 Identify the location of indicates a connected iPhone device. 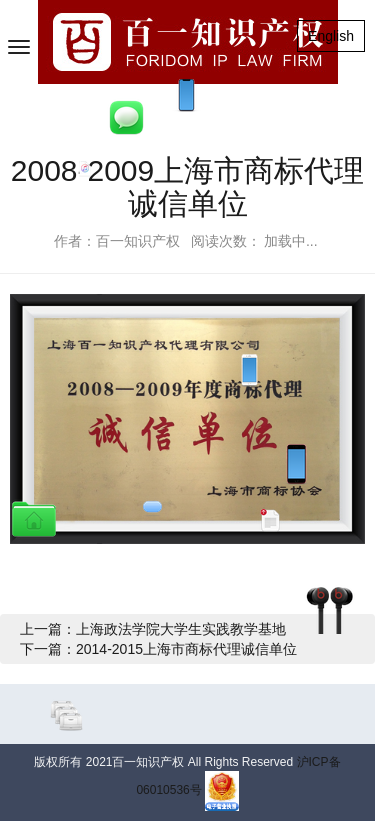
(186, 95).